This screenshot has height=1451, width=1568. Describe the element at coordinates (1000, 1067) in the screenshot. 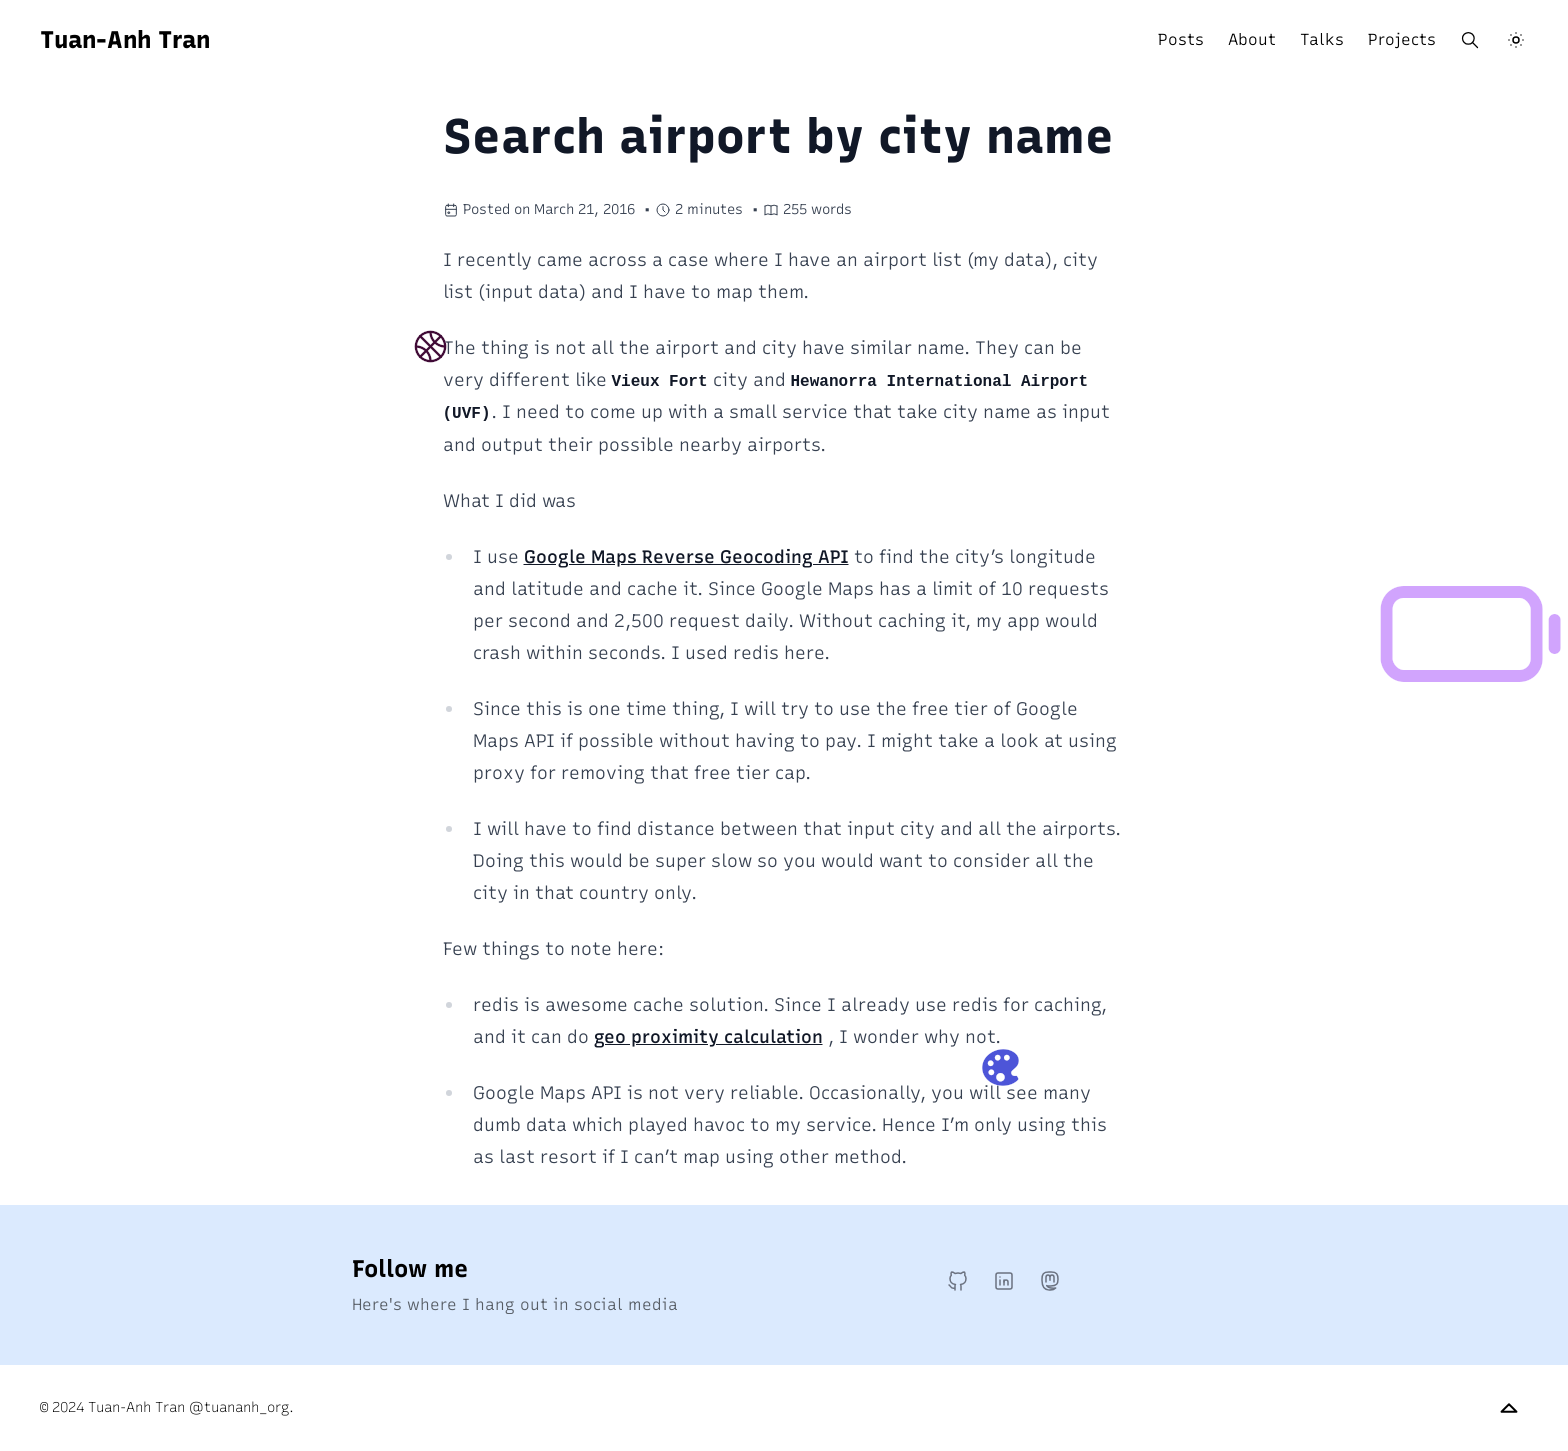

I see `open color picker or theme settings` at that location.